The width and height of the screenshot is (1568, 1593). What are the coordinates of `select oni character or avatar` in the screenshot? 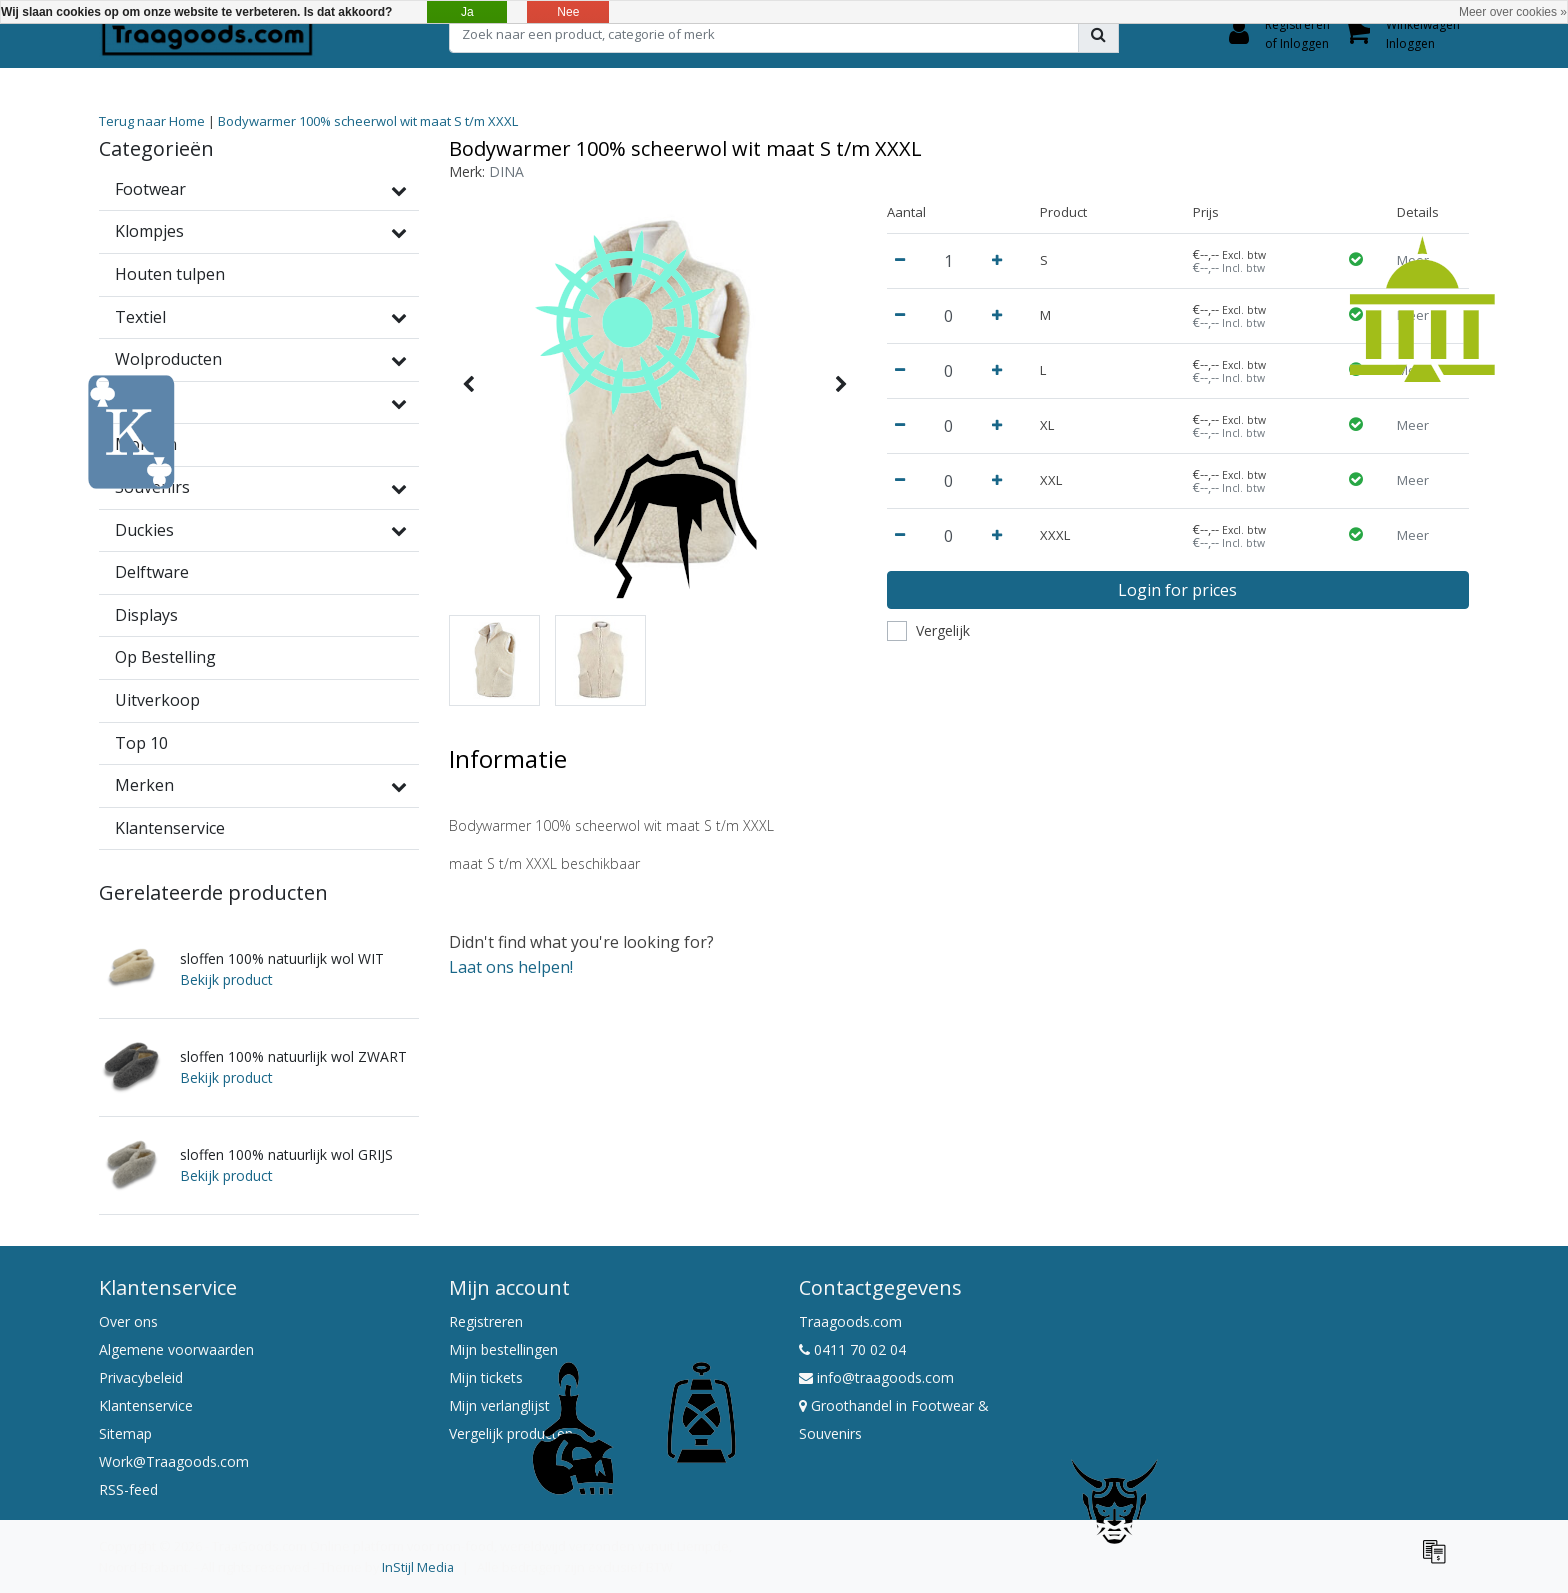 It's located at (1114, 1501).